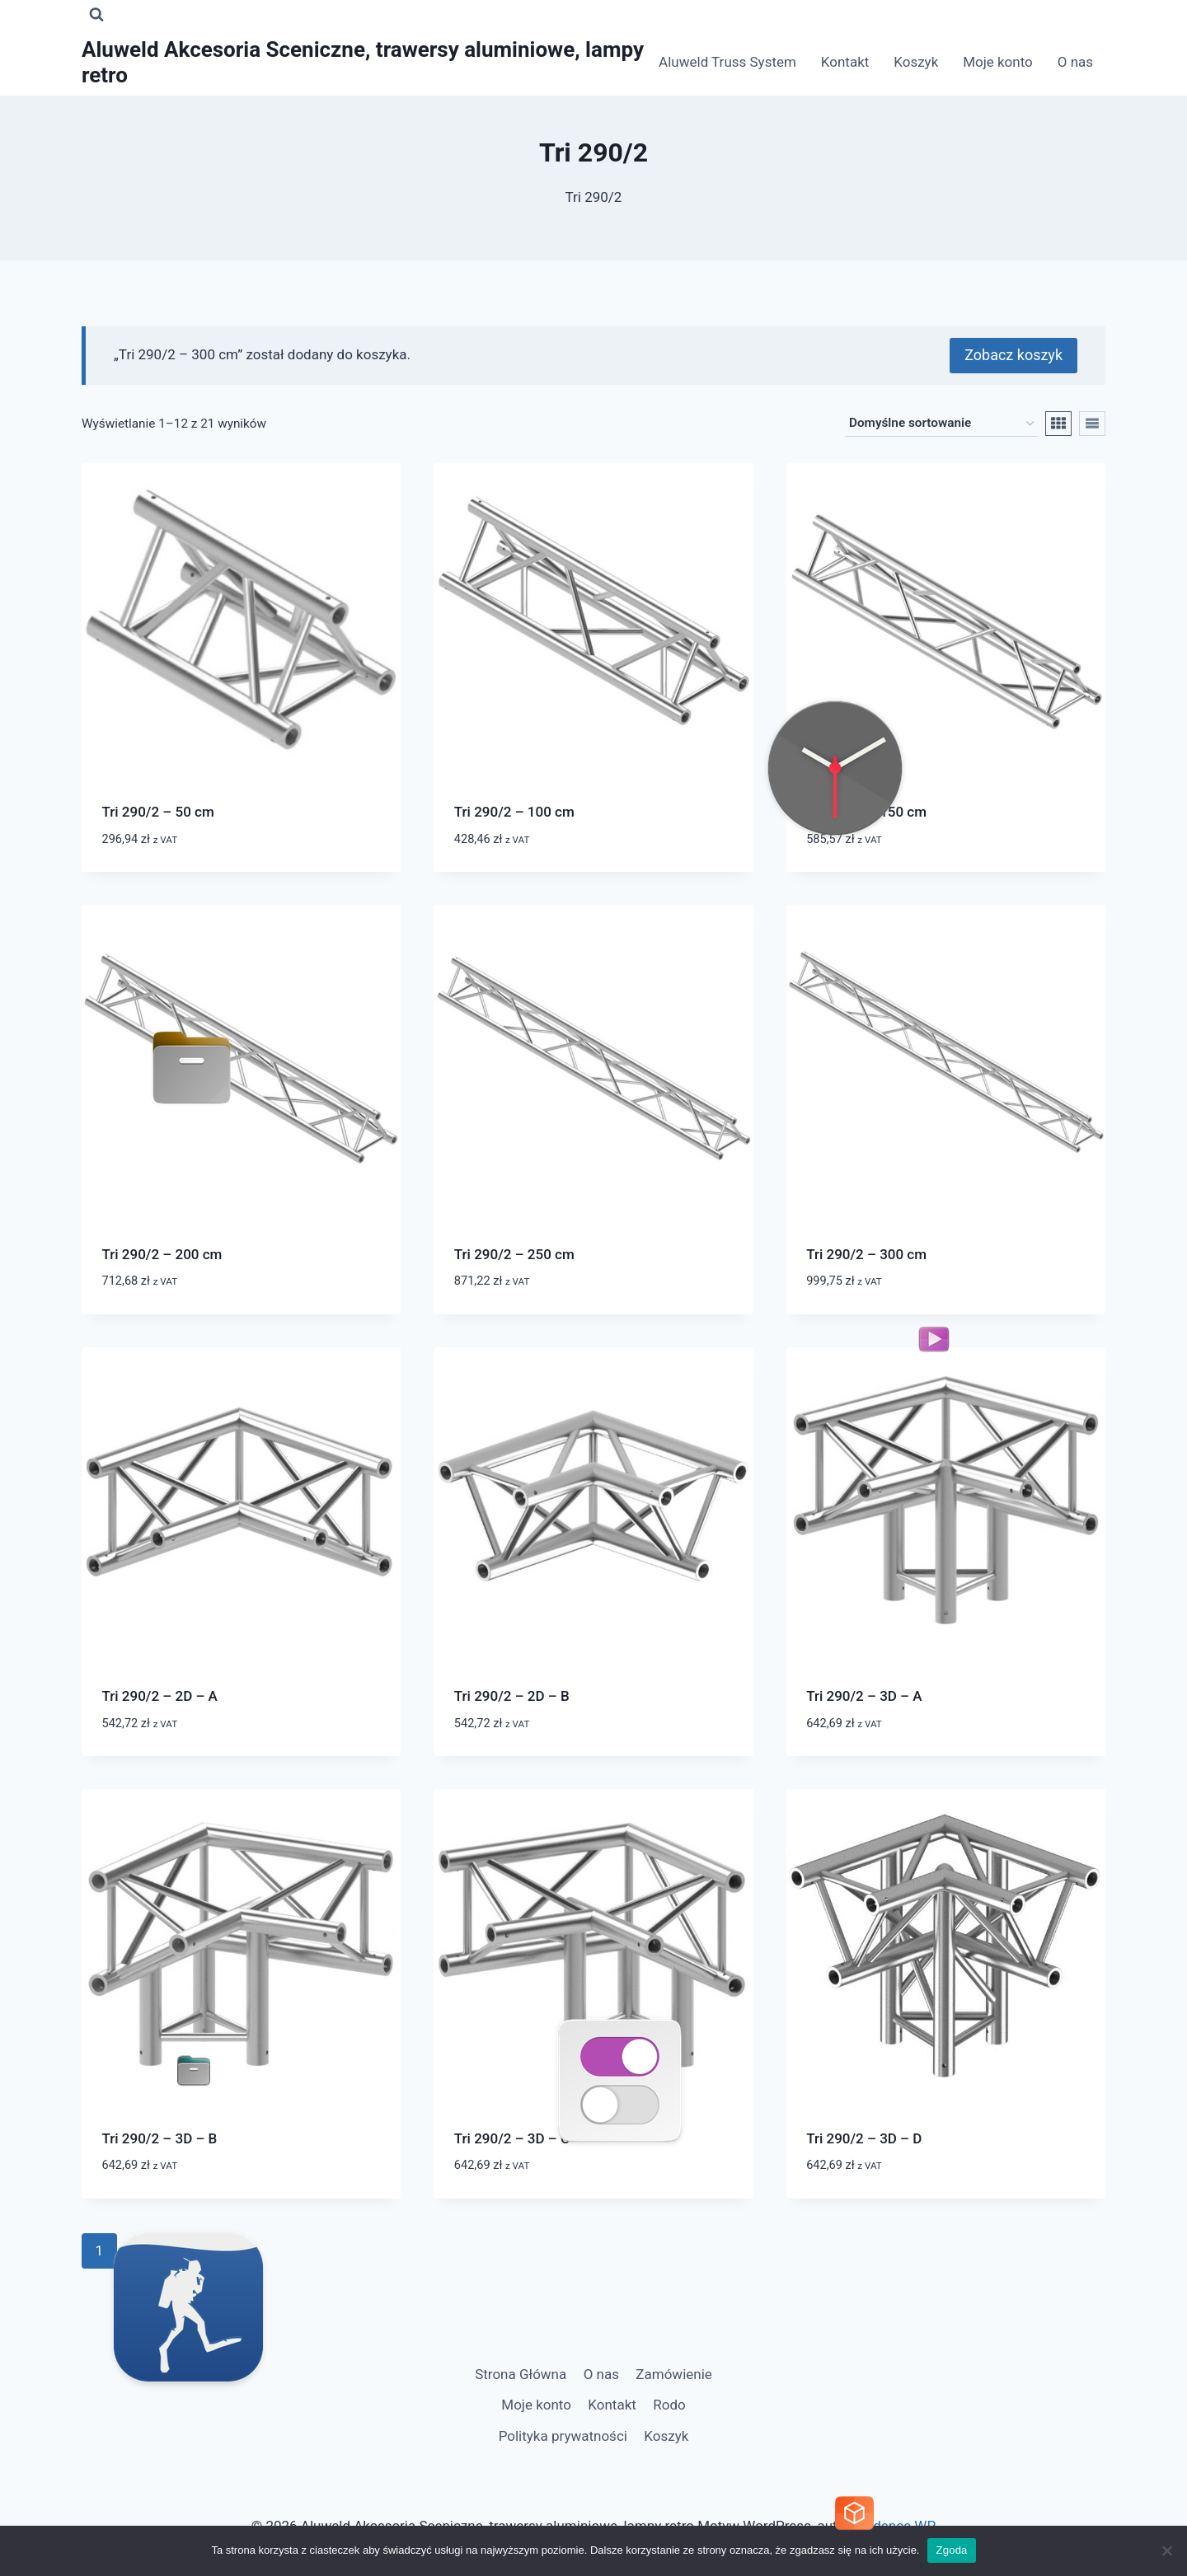  I want to click on open the clock application, so click(835, 768).